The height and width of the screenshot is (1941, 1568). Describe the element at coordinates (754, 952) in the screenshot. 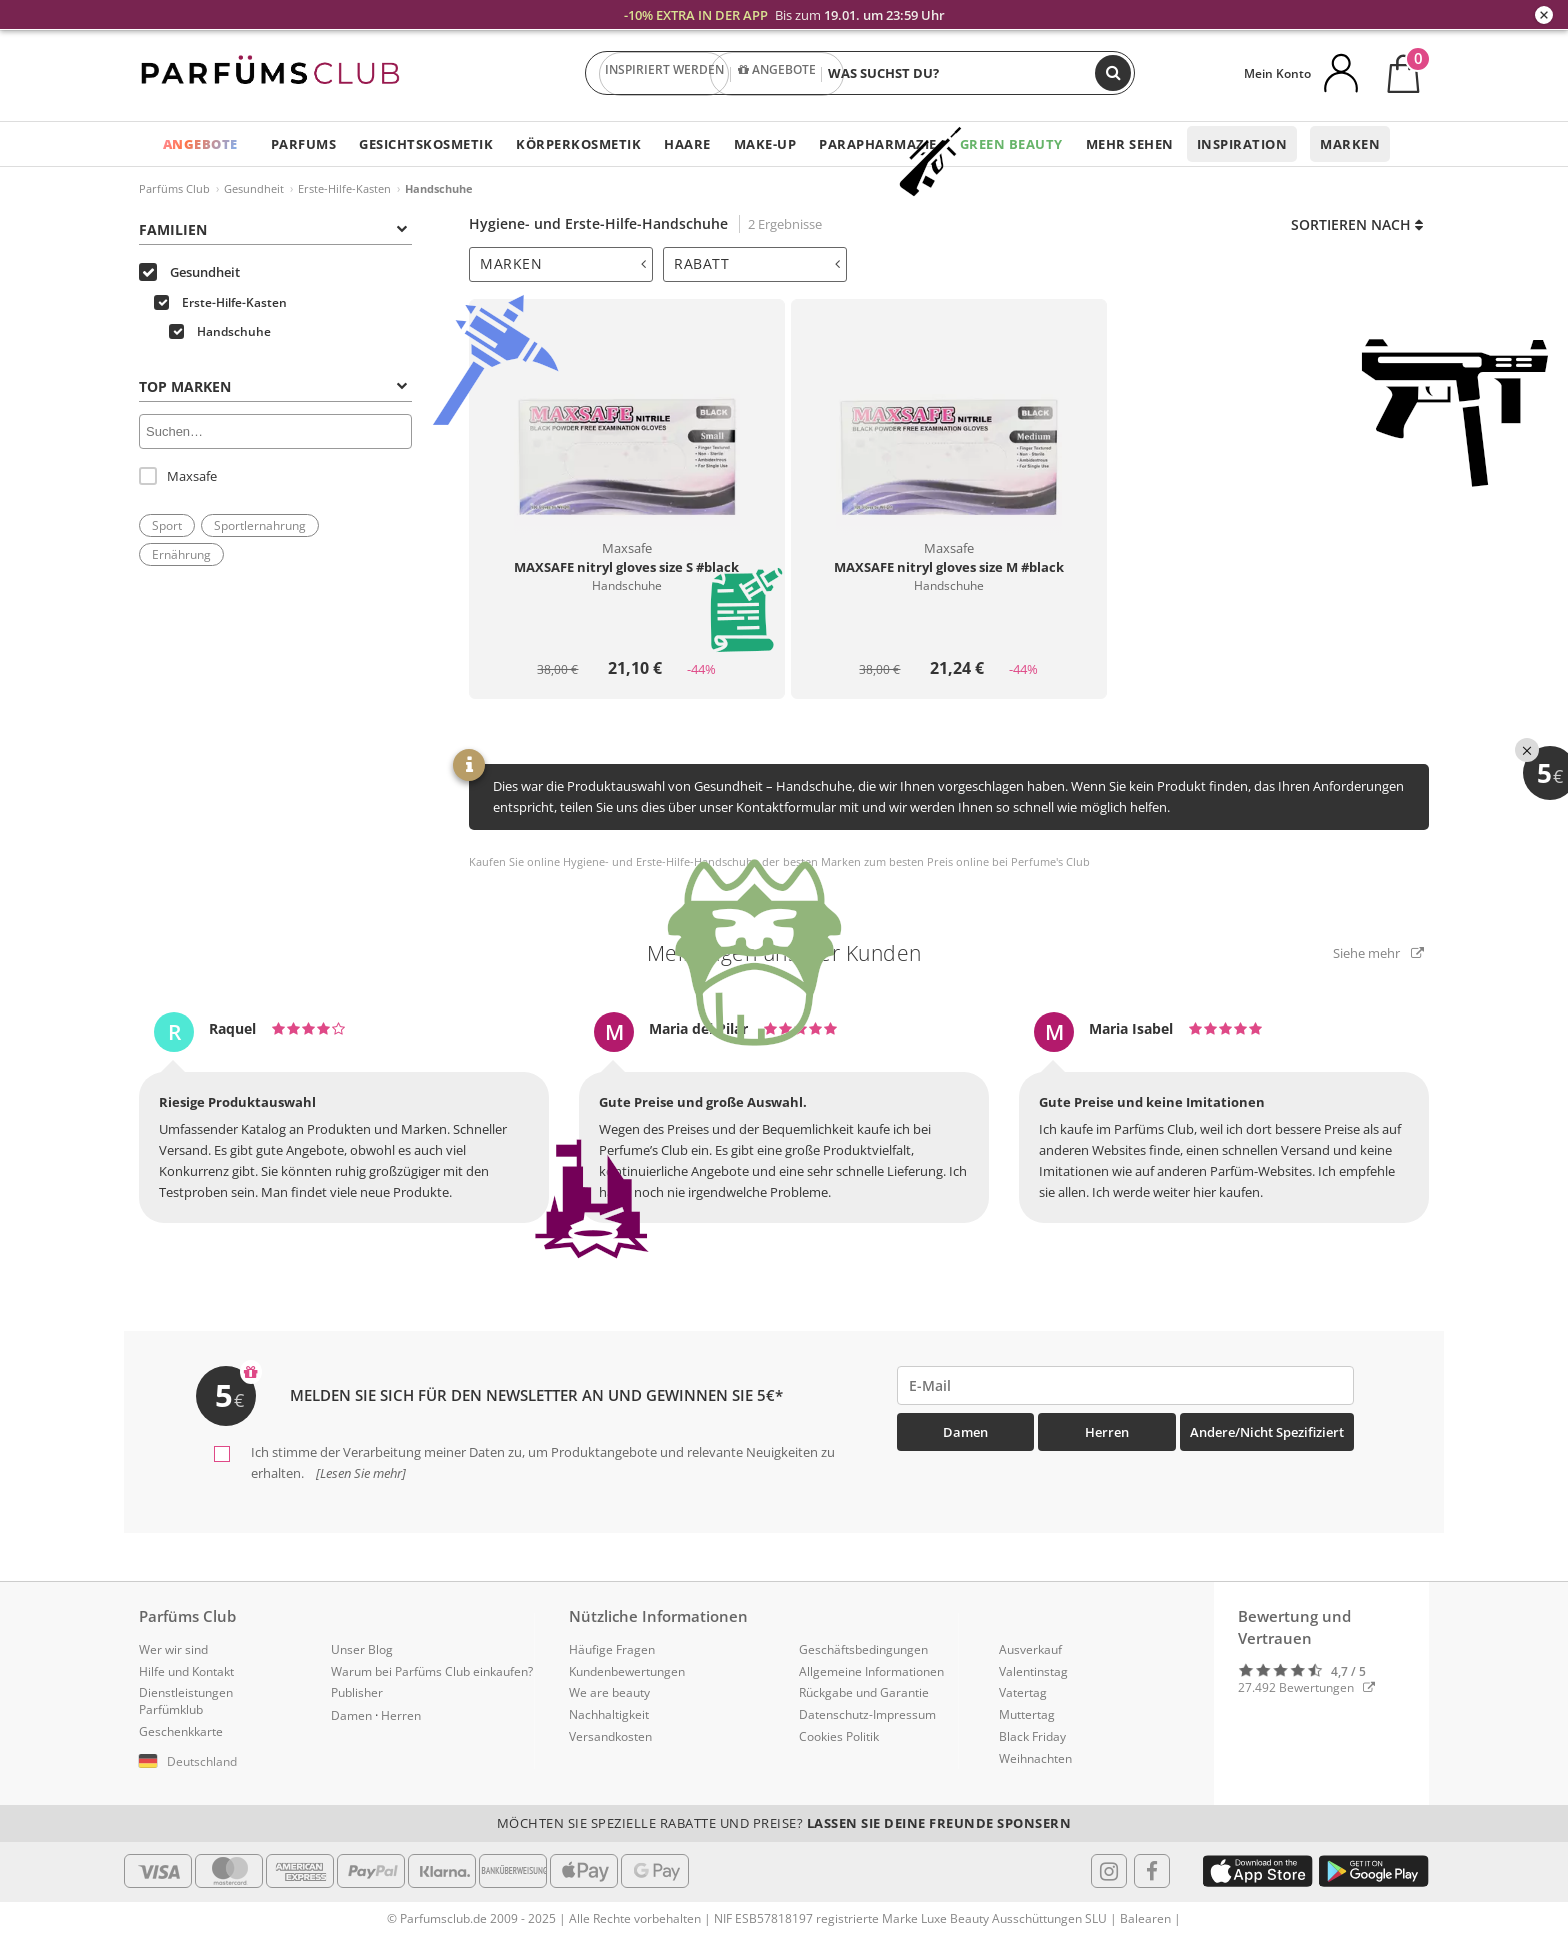

I see `select the old king character or unit` at that location.